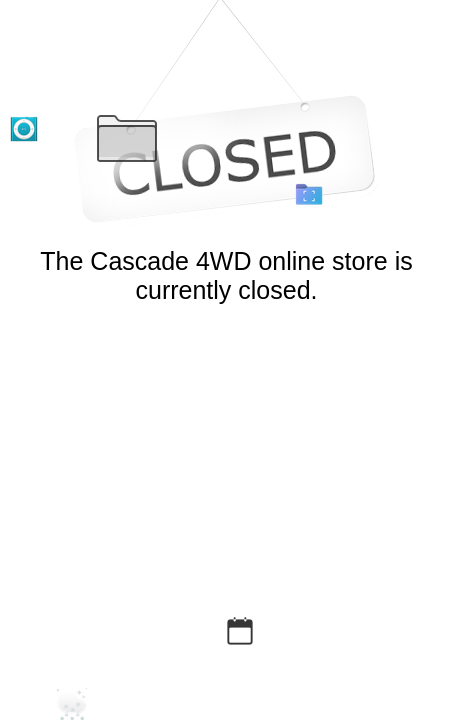 Image resolution: width=453 pixels, height=720 pixels. What do you see at coordinates (127, 138) in the screenshot?
I see `selected folder in mail sidebar` at bounding box center [127, 138].